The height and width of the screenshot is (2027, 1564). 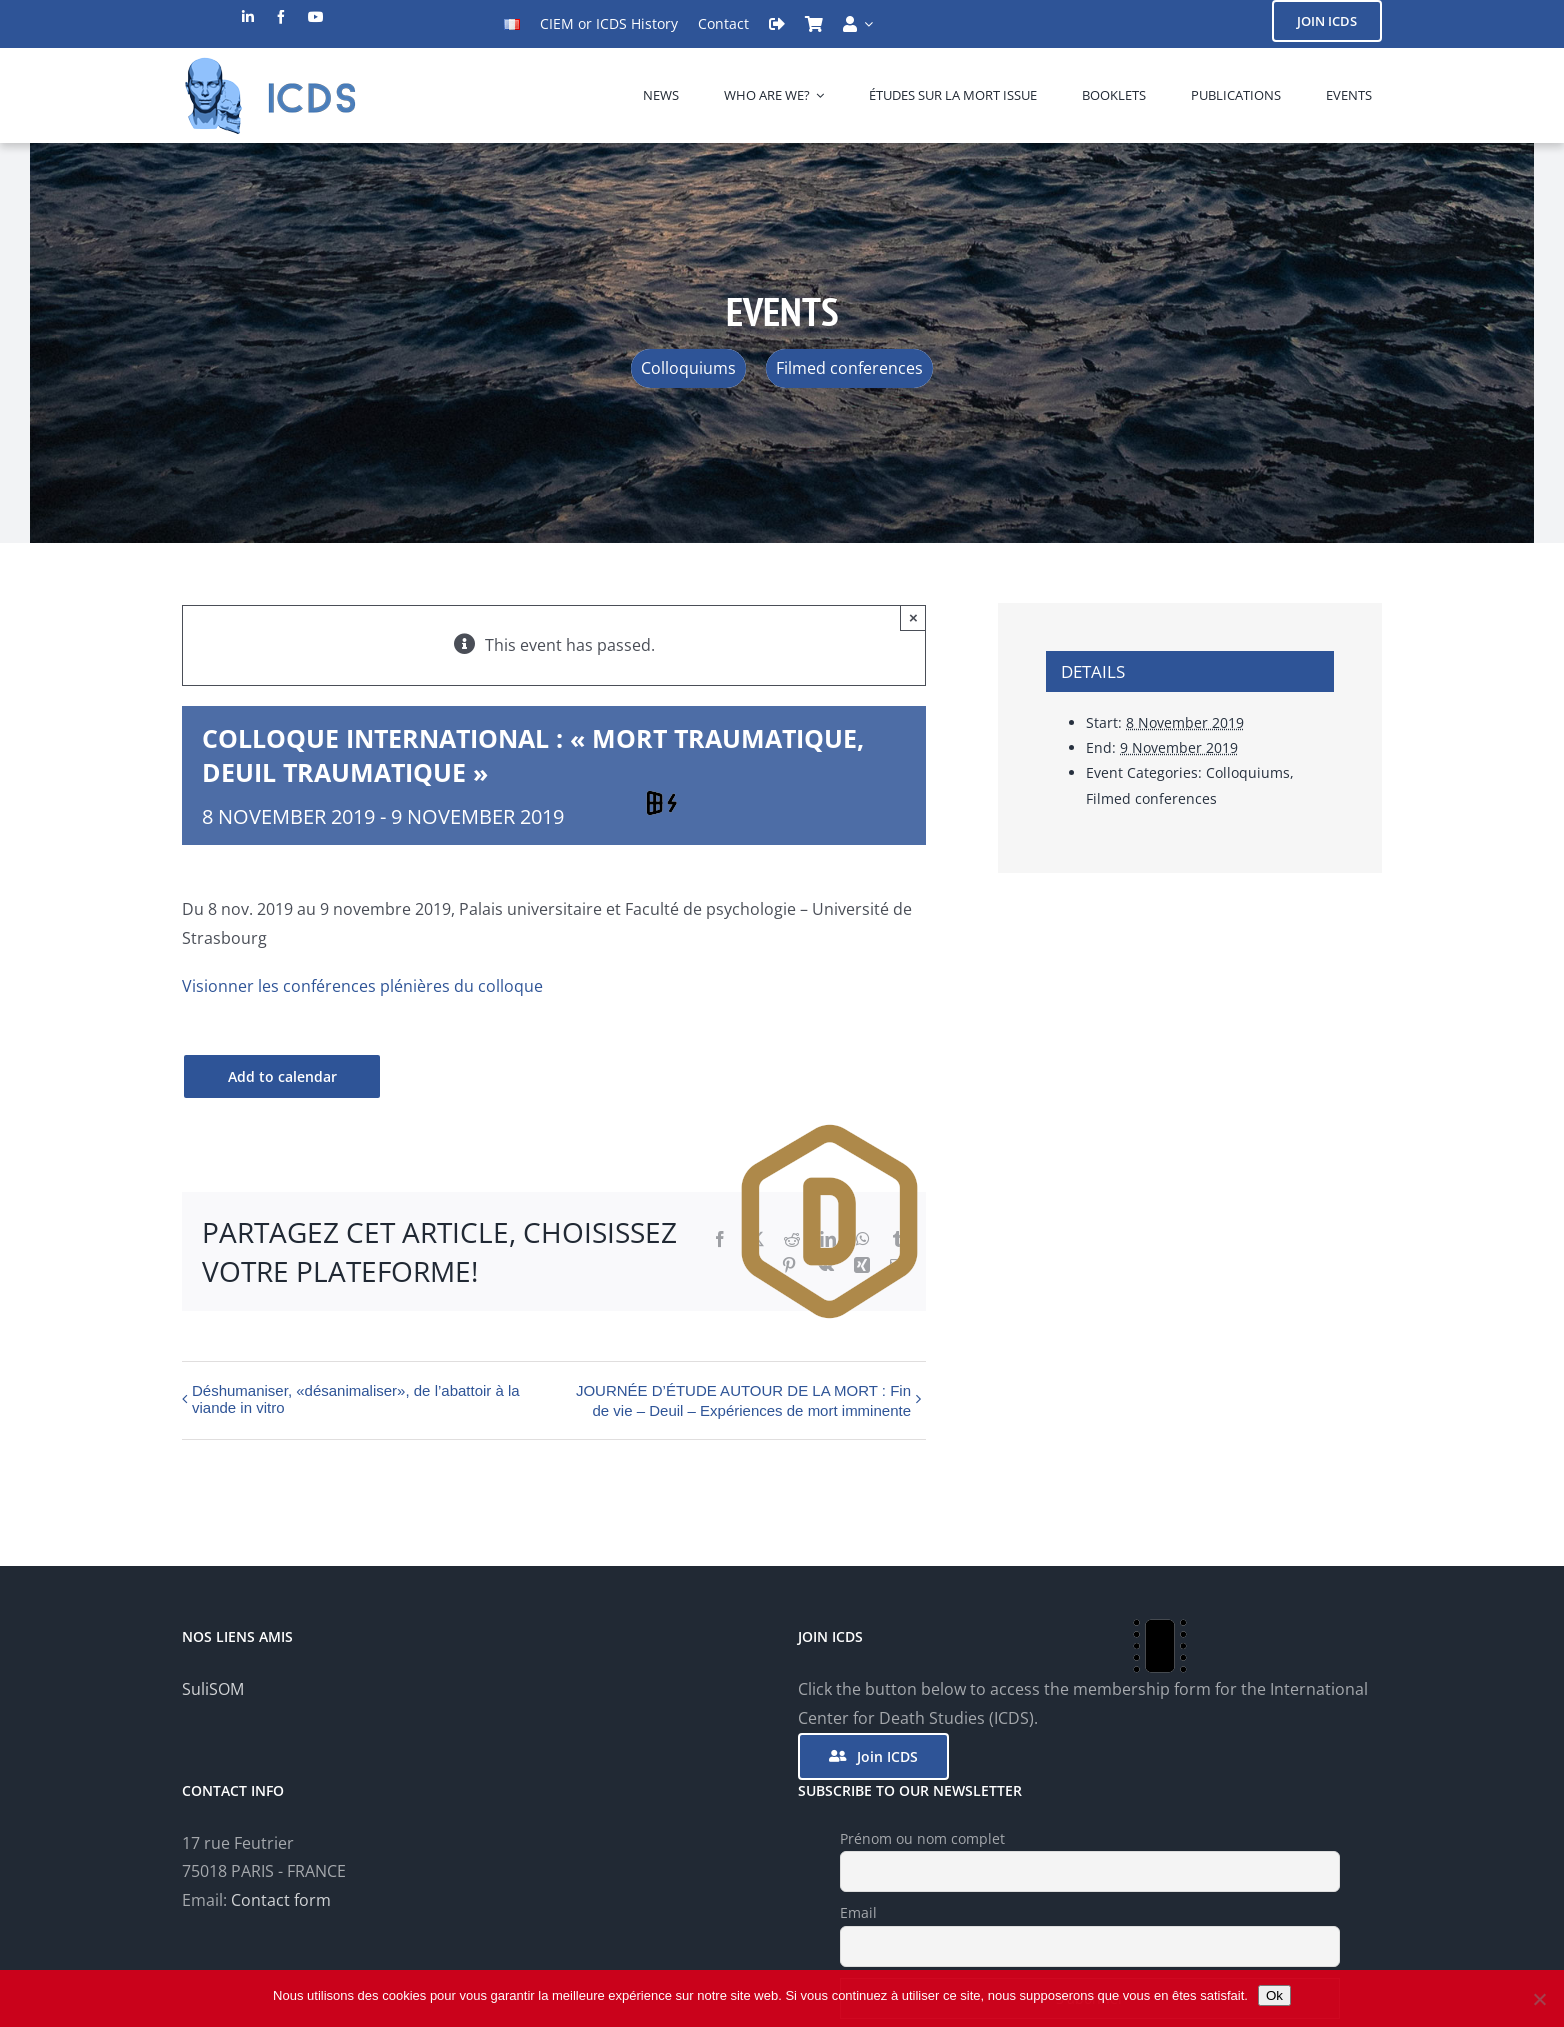 What do you see at coordinates (829, 1221) in the screenshot?
I see `app icon or logo featuring the letter D` at bounding box center [829, 1221].